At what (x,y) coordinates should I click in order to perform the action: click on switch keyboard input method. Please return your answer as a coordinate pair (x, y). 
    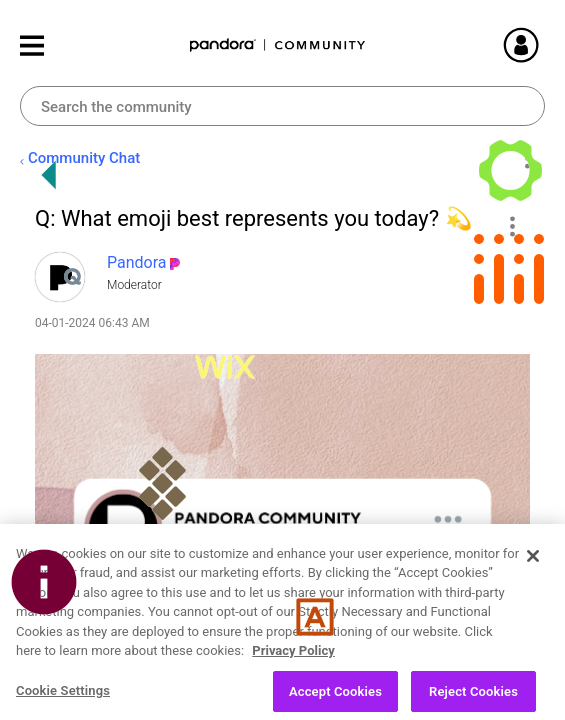
    Looking at the image, I should click on (315, 617).